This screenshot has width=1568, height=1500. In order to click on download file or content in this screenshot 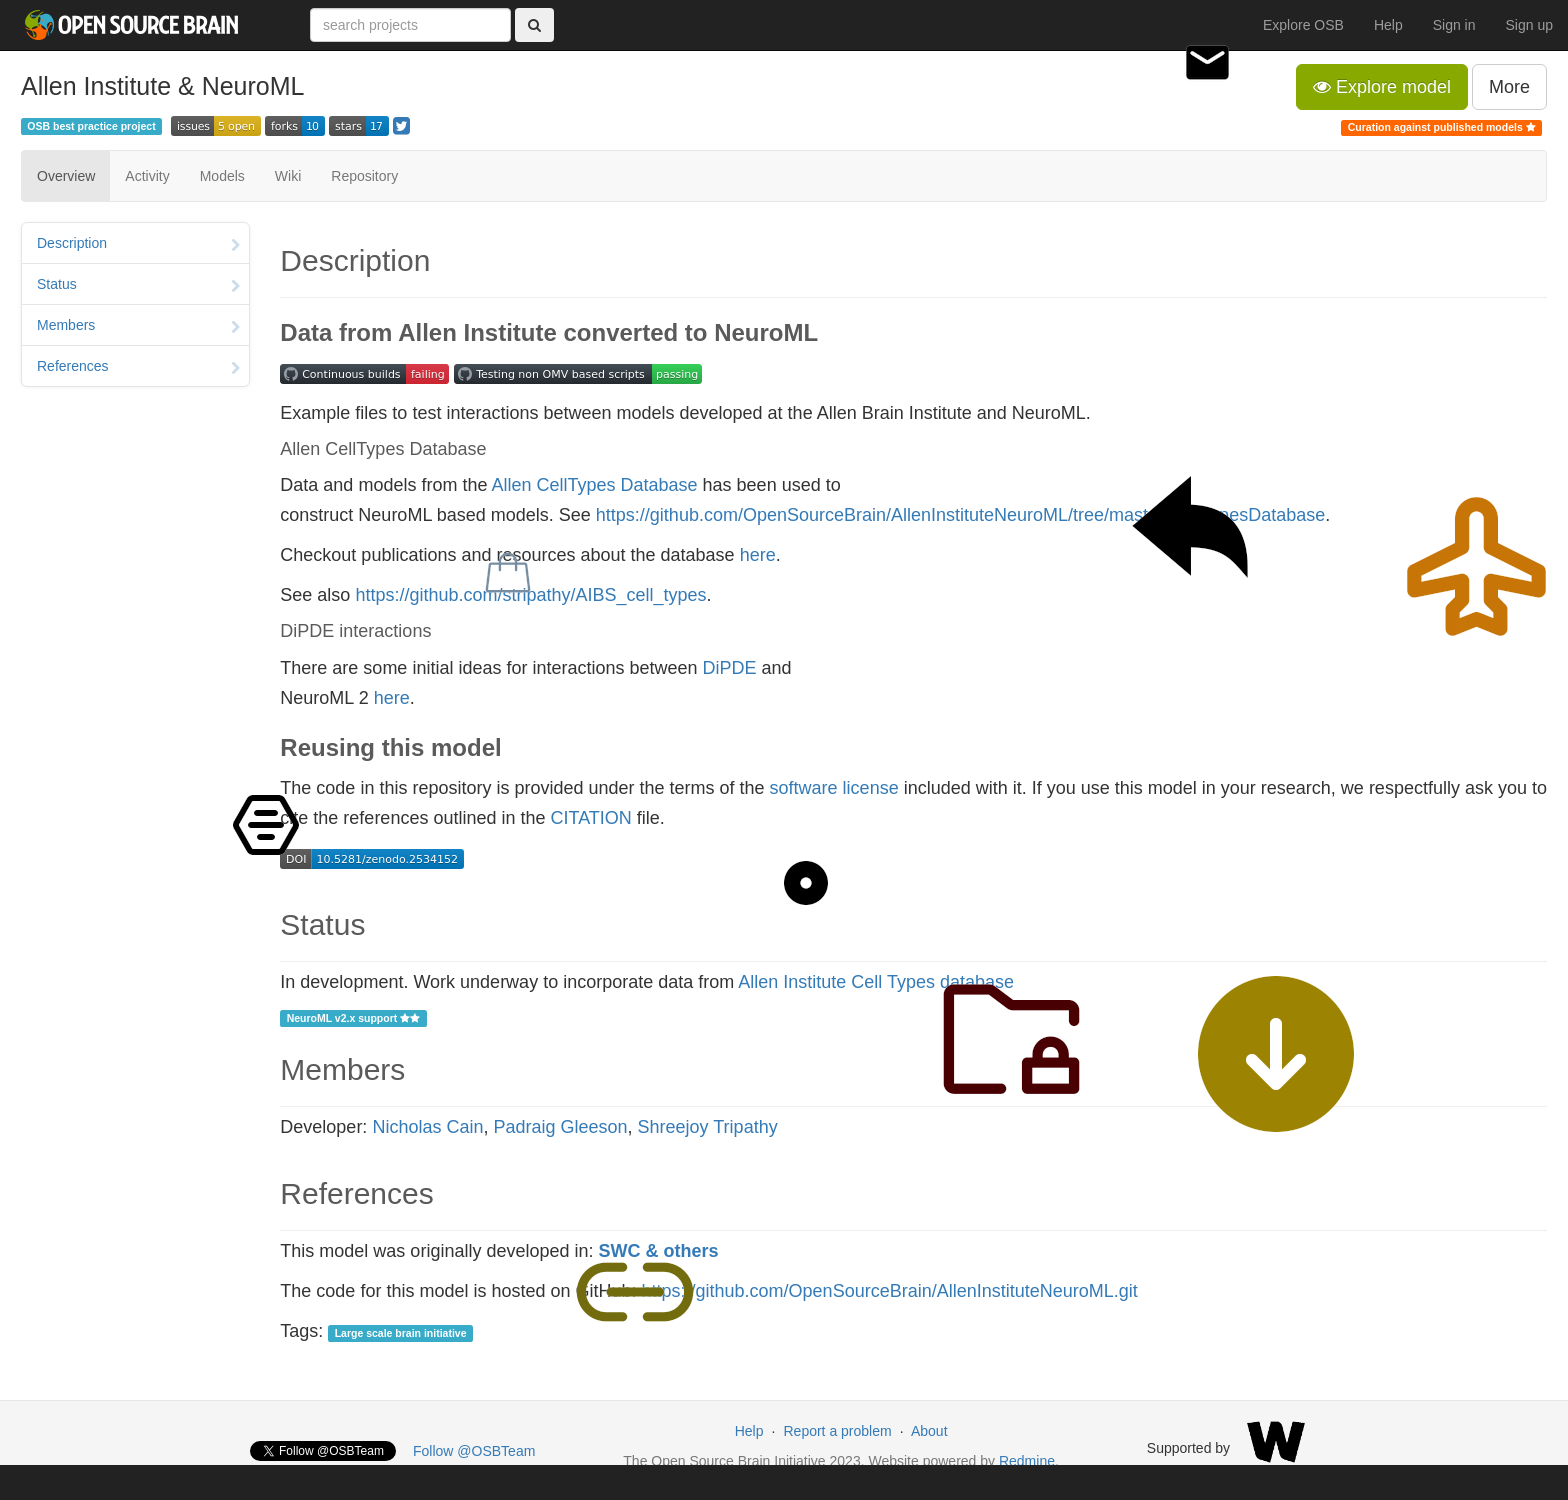, I will do `click(1276, 1054)`.